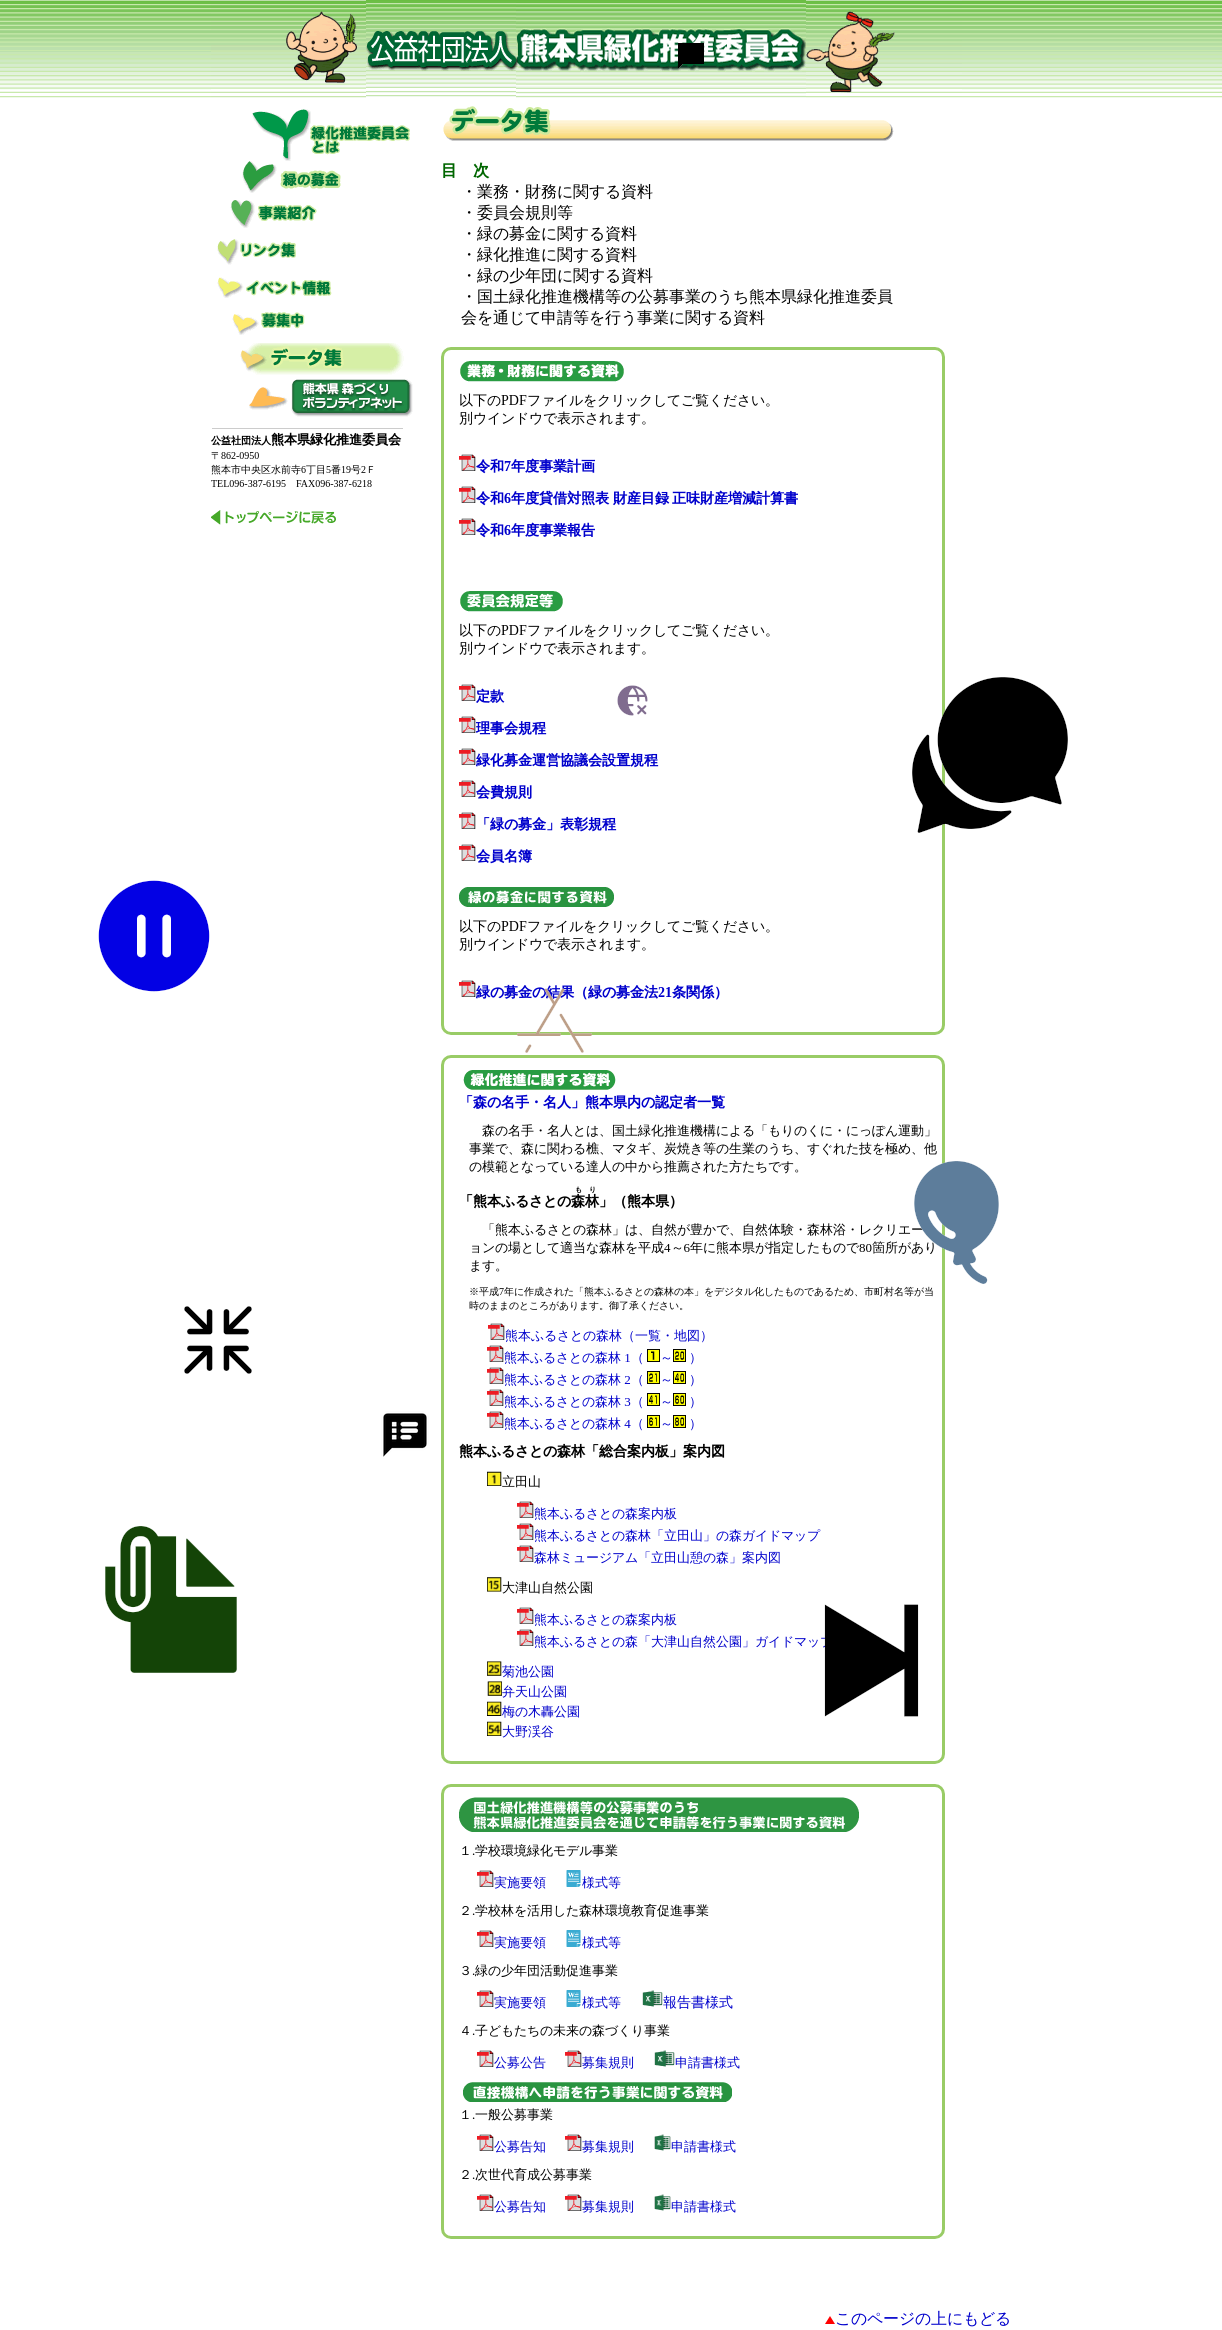 This screenshot has height=2330, width=1222. I want to click on attach a file or document, so click(171, 1602).